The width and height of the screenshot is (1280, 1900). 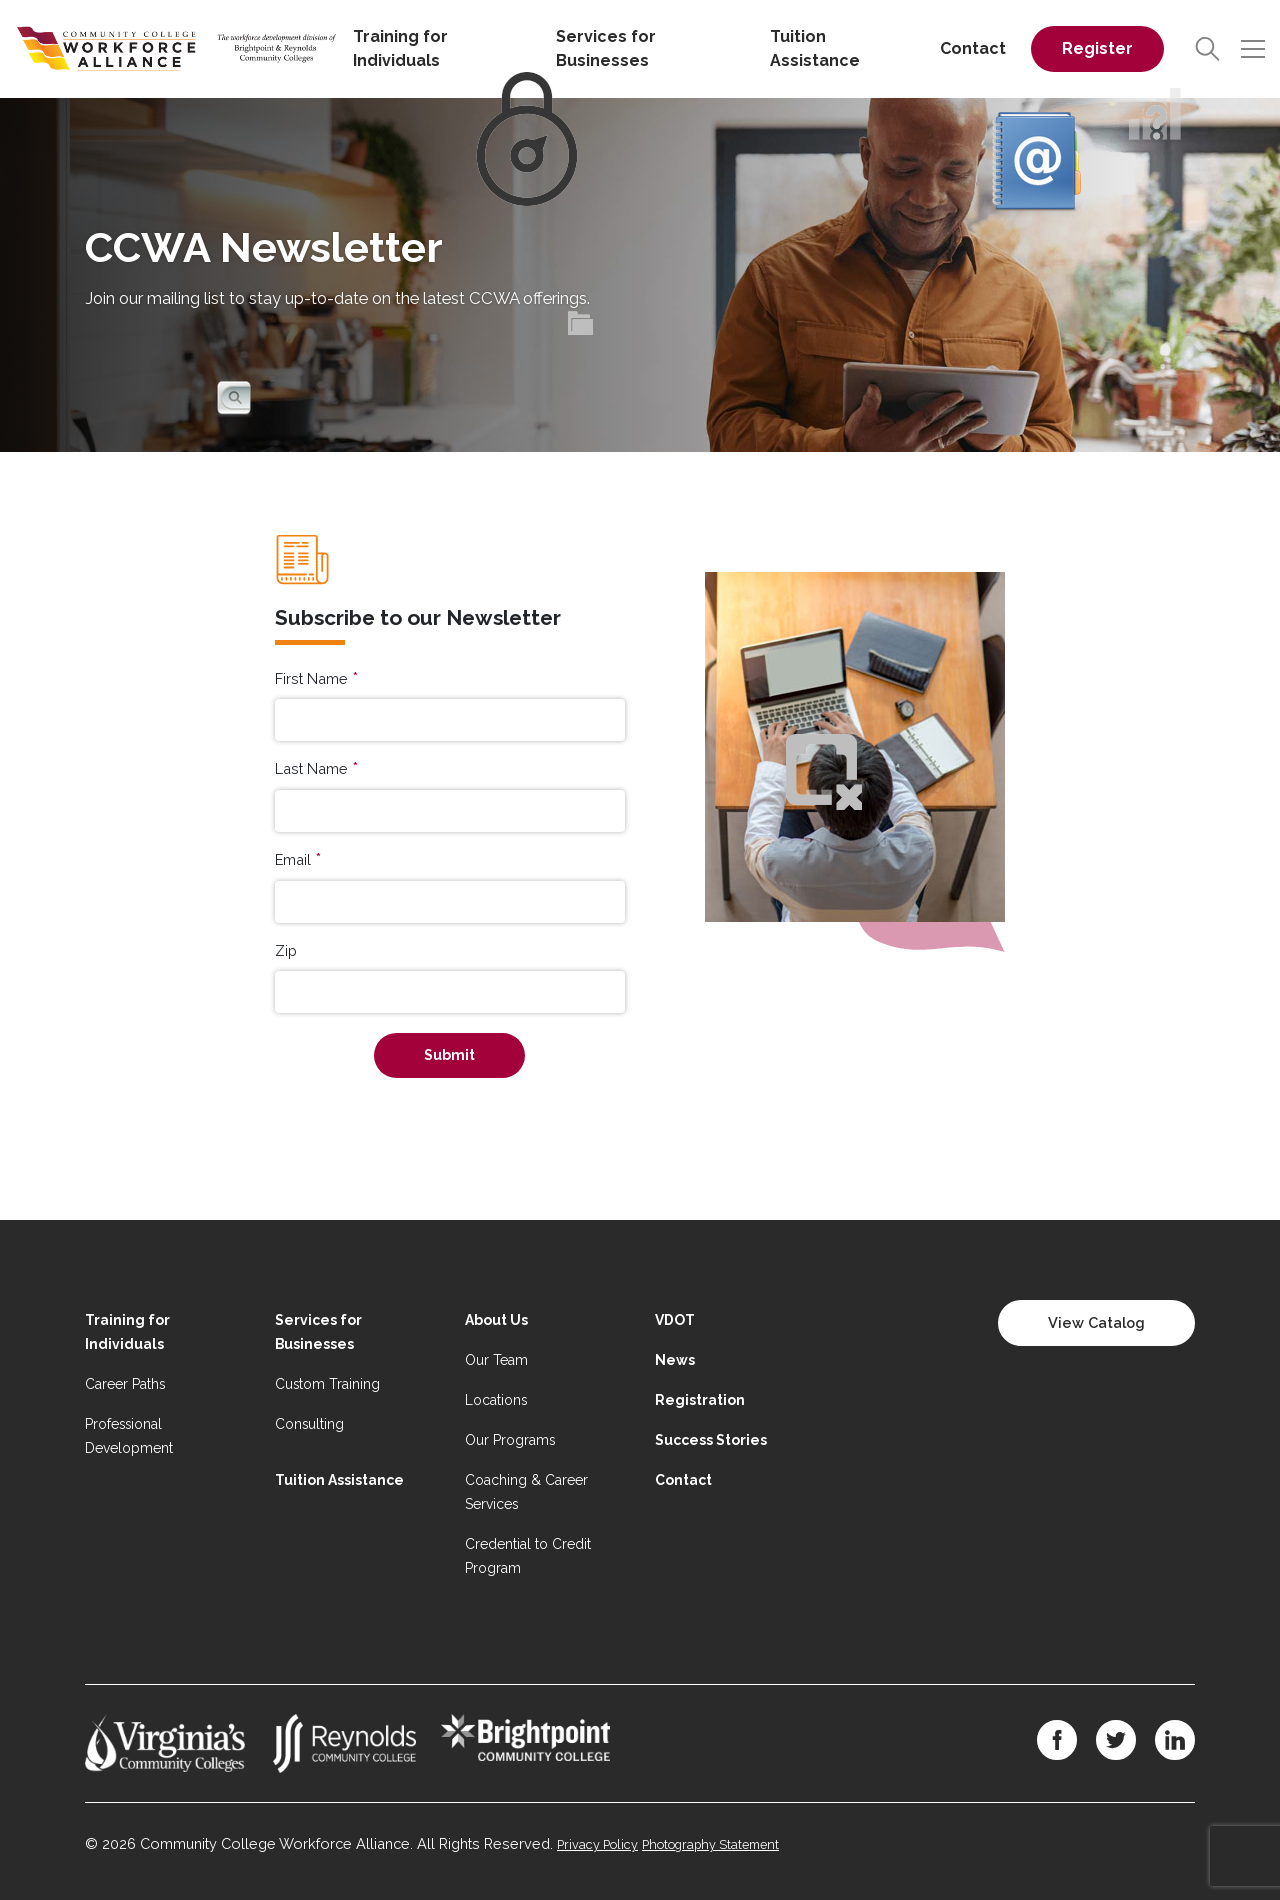 I want to click on open two-factor authentication app, so click(x=527, y=139).